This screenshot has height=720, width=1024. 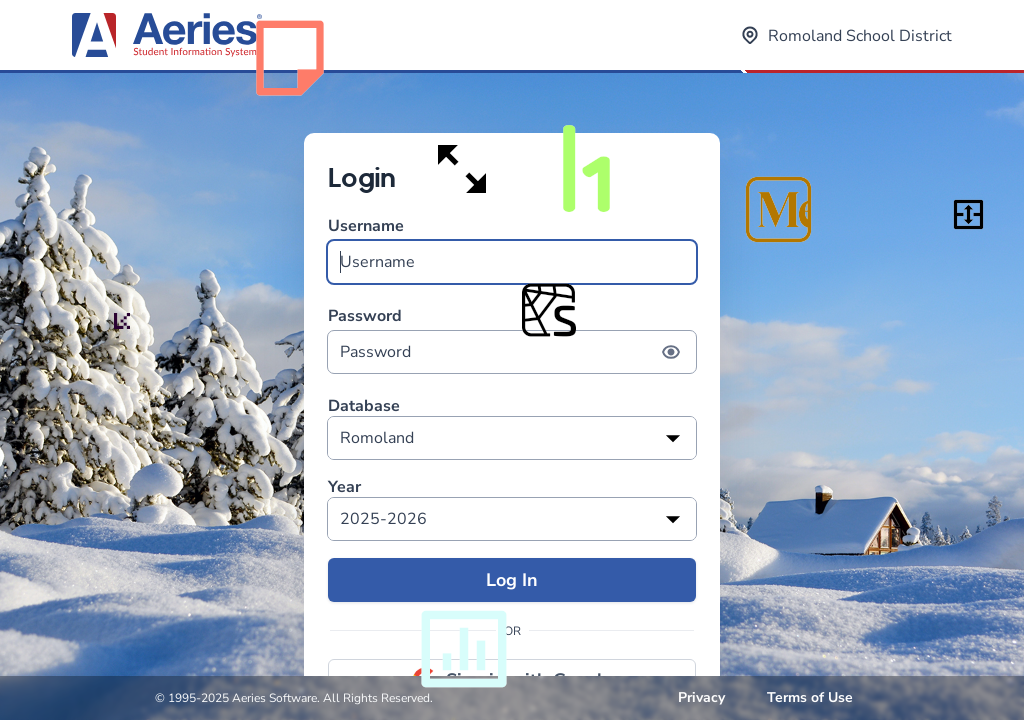 What do you see at coordinates (122, 321) in the screenshot?
I see `livekit logo - real-time audio/video platform branding` at bounding box center [122, 321].